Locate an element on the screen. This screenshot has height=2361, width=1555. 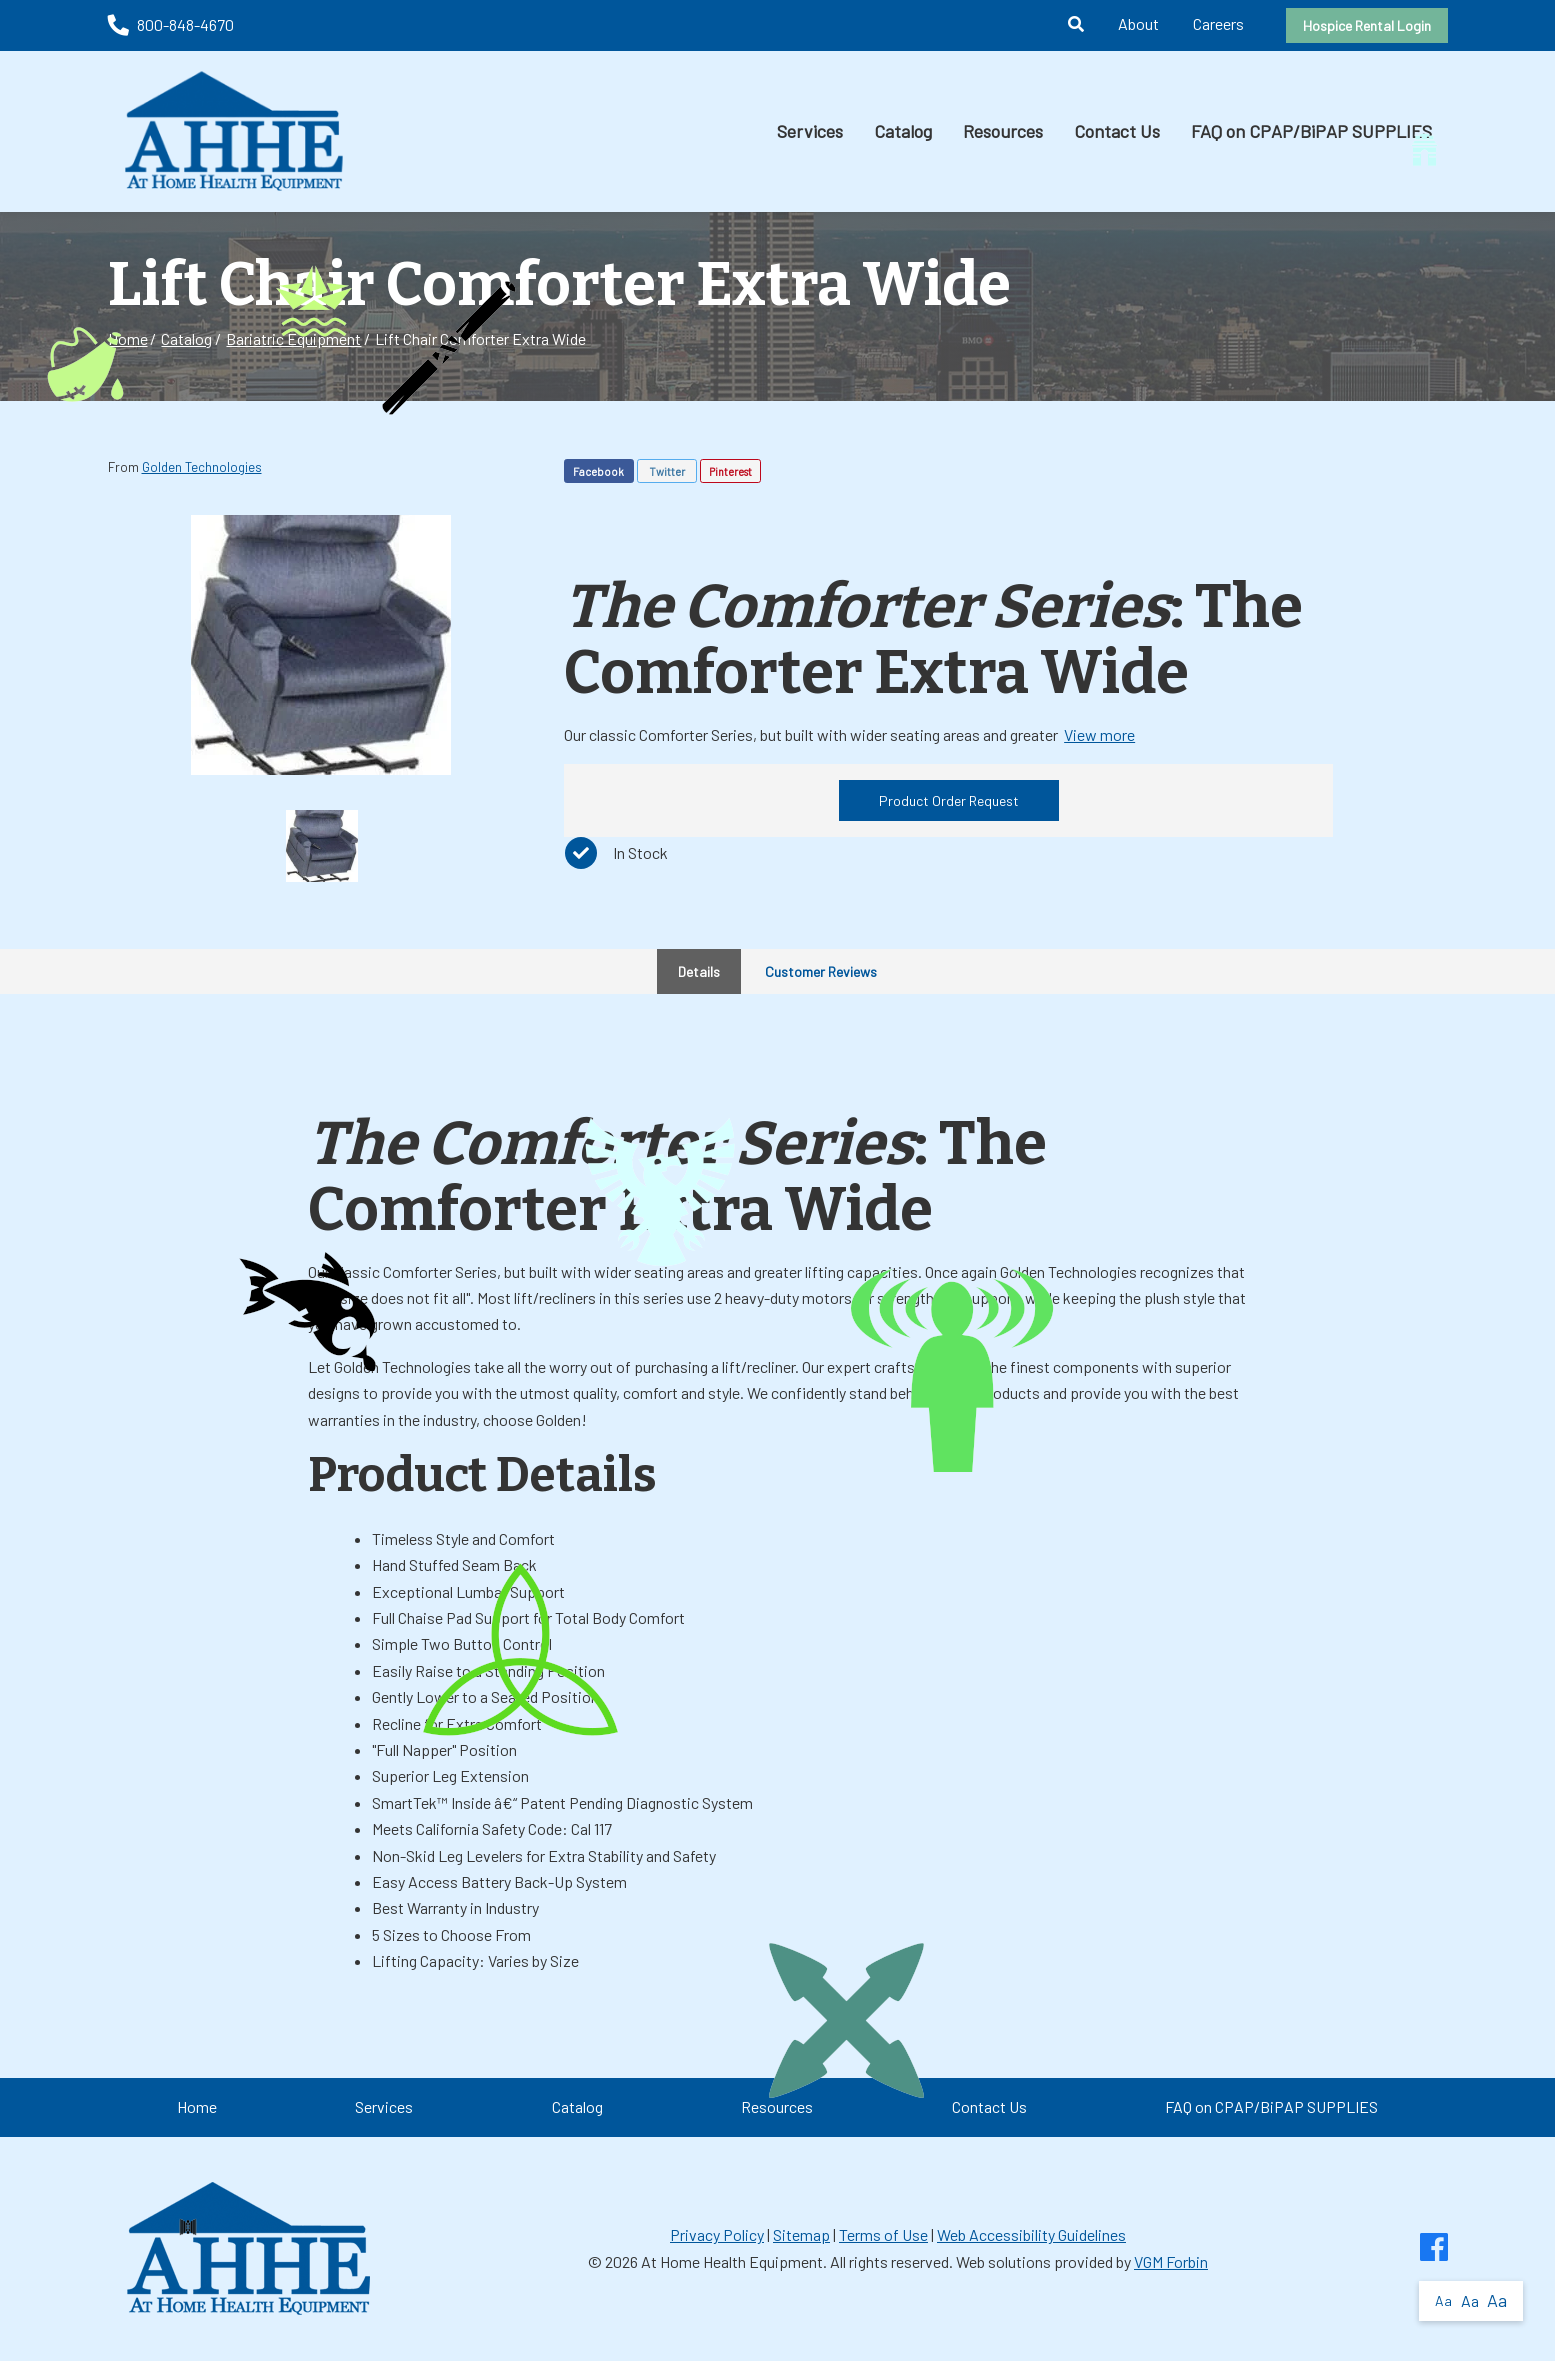
equip or use waterskin item is located at coordinates (85, 364).